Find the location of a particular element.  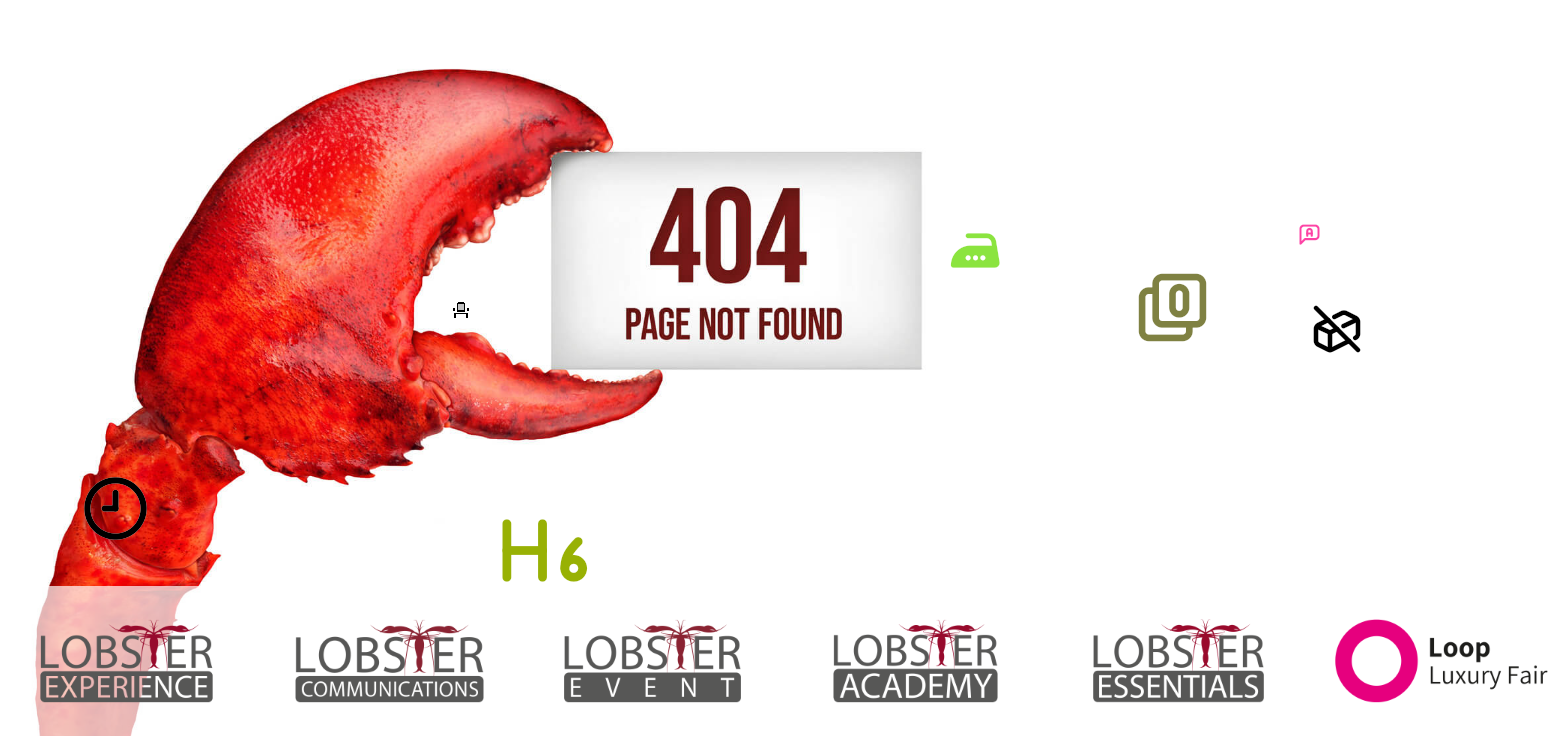

view or select your seat assignment is located at coordinates (461, 310).